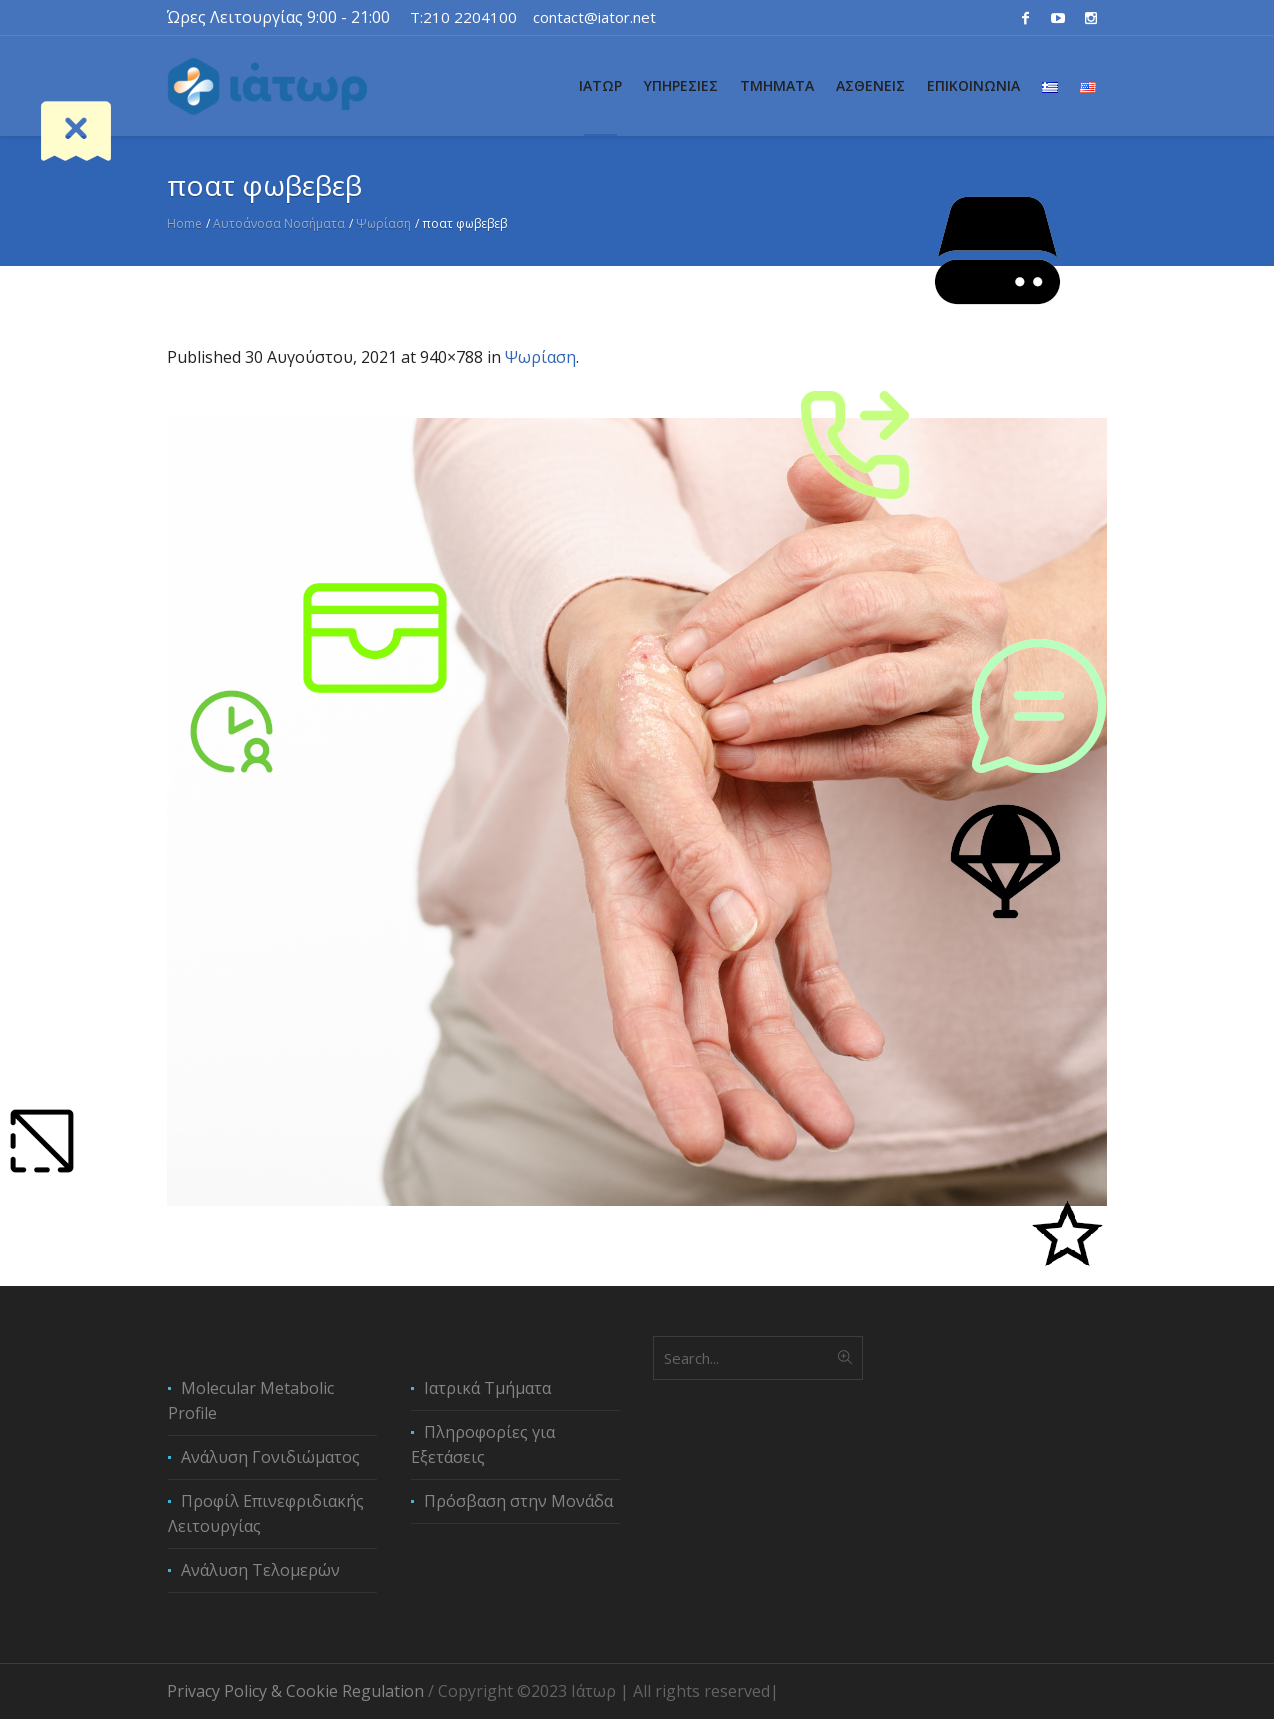  What do you see at coordinates (1039, 706) in the screenshot?
I see `open chat or messaging` at bounding box center [1039, 706].